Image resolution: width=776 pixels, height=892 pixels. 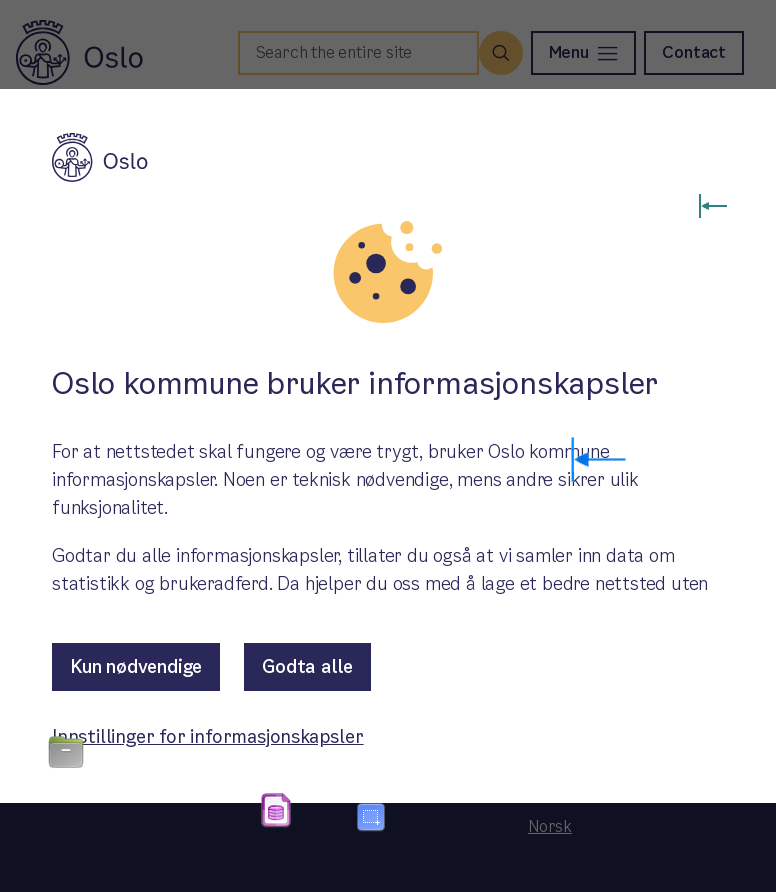 What do you see at coordinates (371, 817) in the screenshot?
I see `take a screenshot` at bounding box center [371, 817].